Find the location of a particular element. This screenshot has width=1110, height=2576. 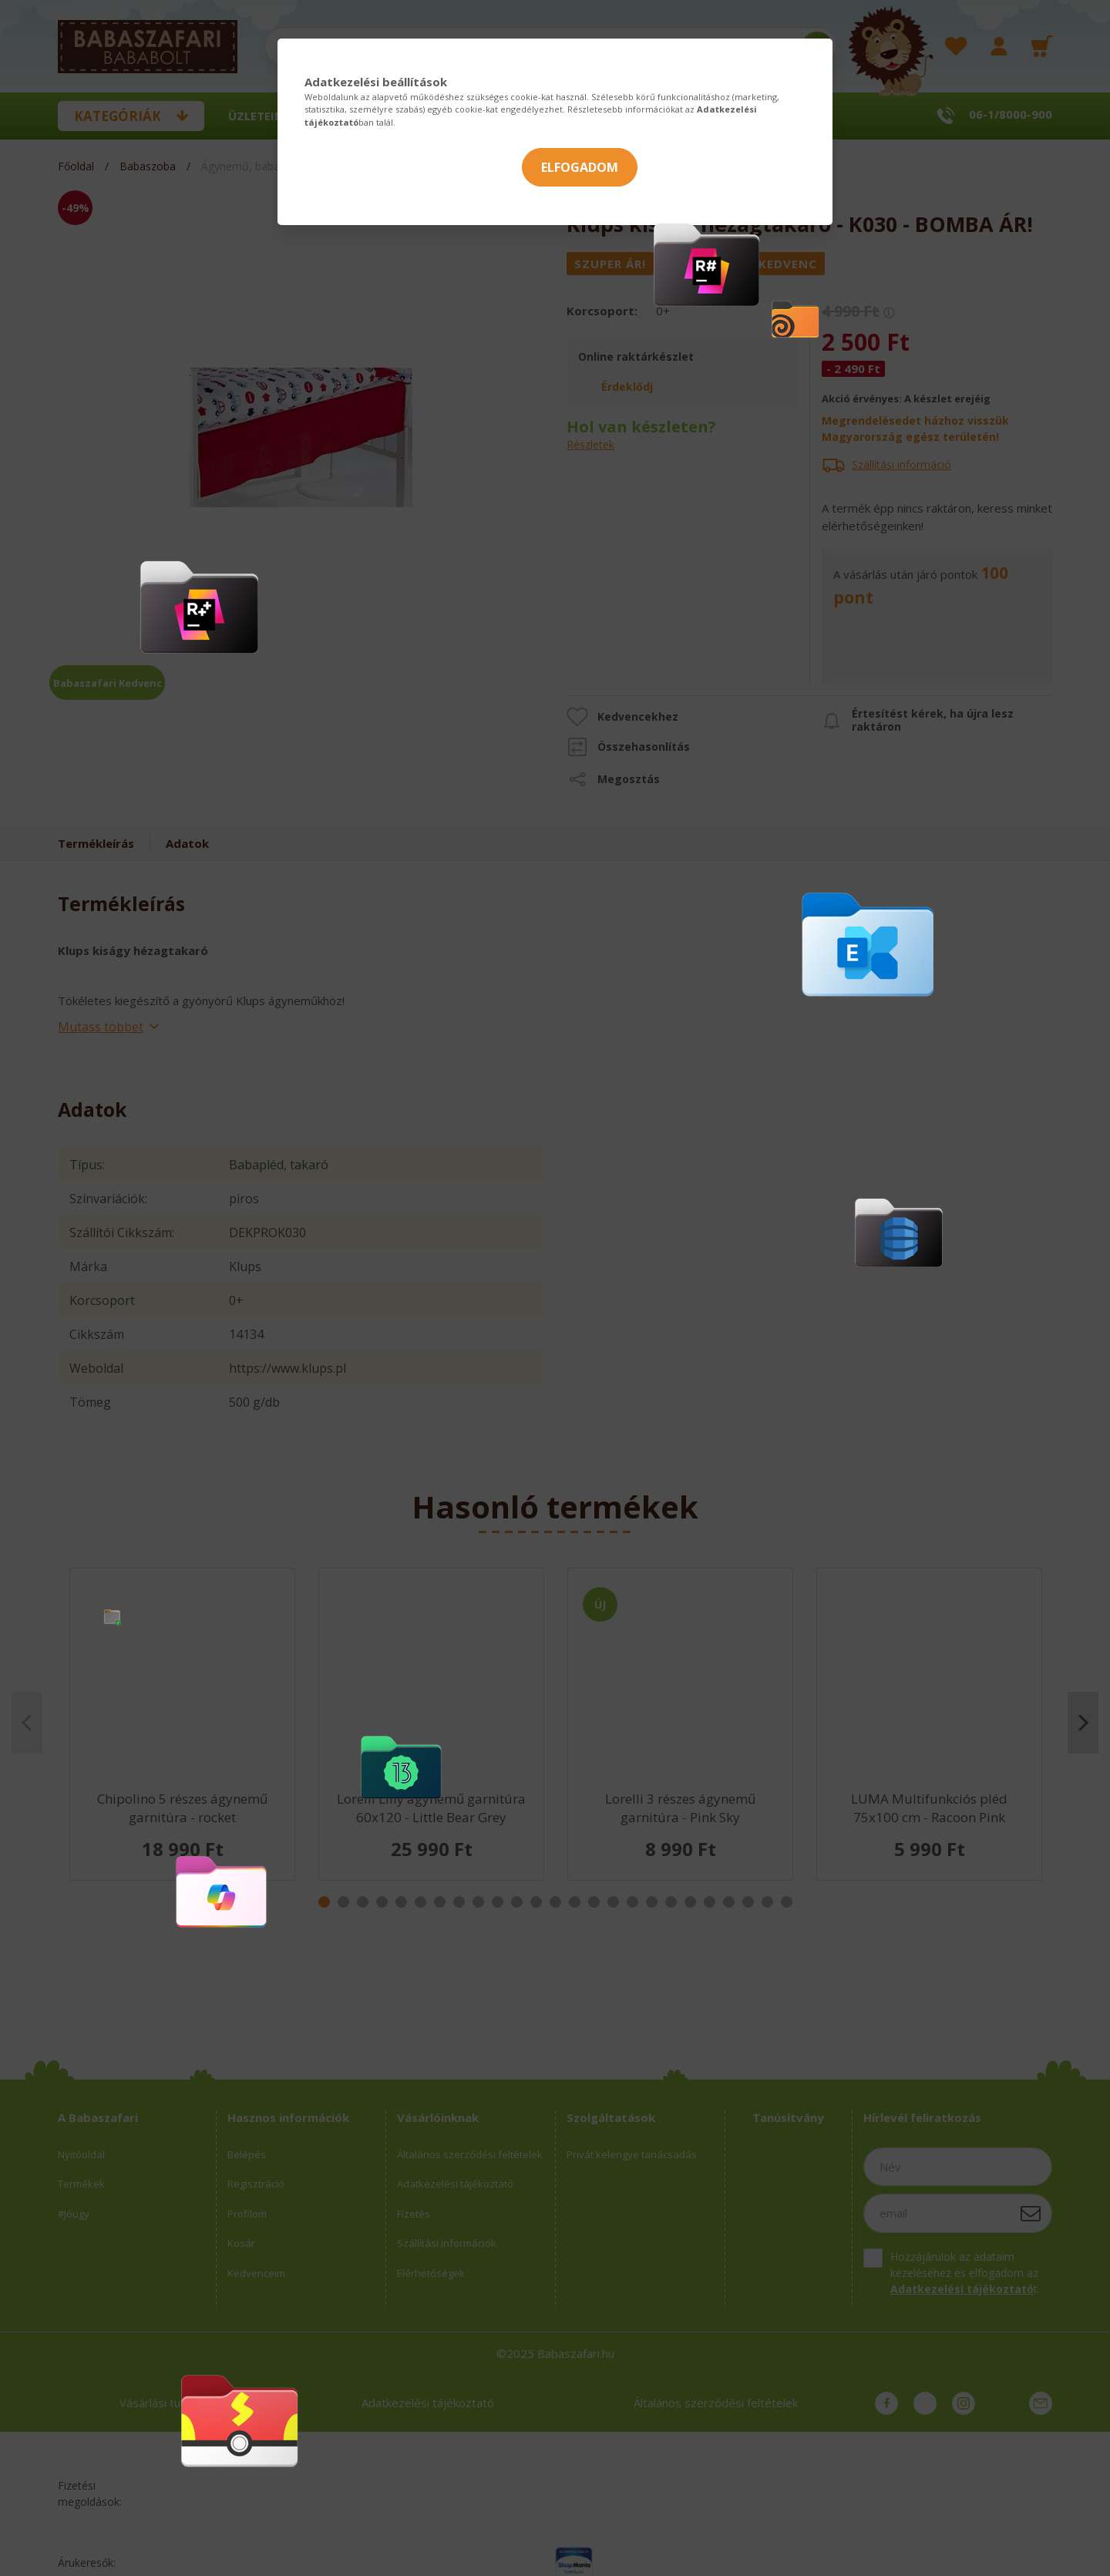

open folder containing microsoft copilot 365 files is located at coordinates (220, 1894).